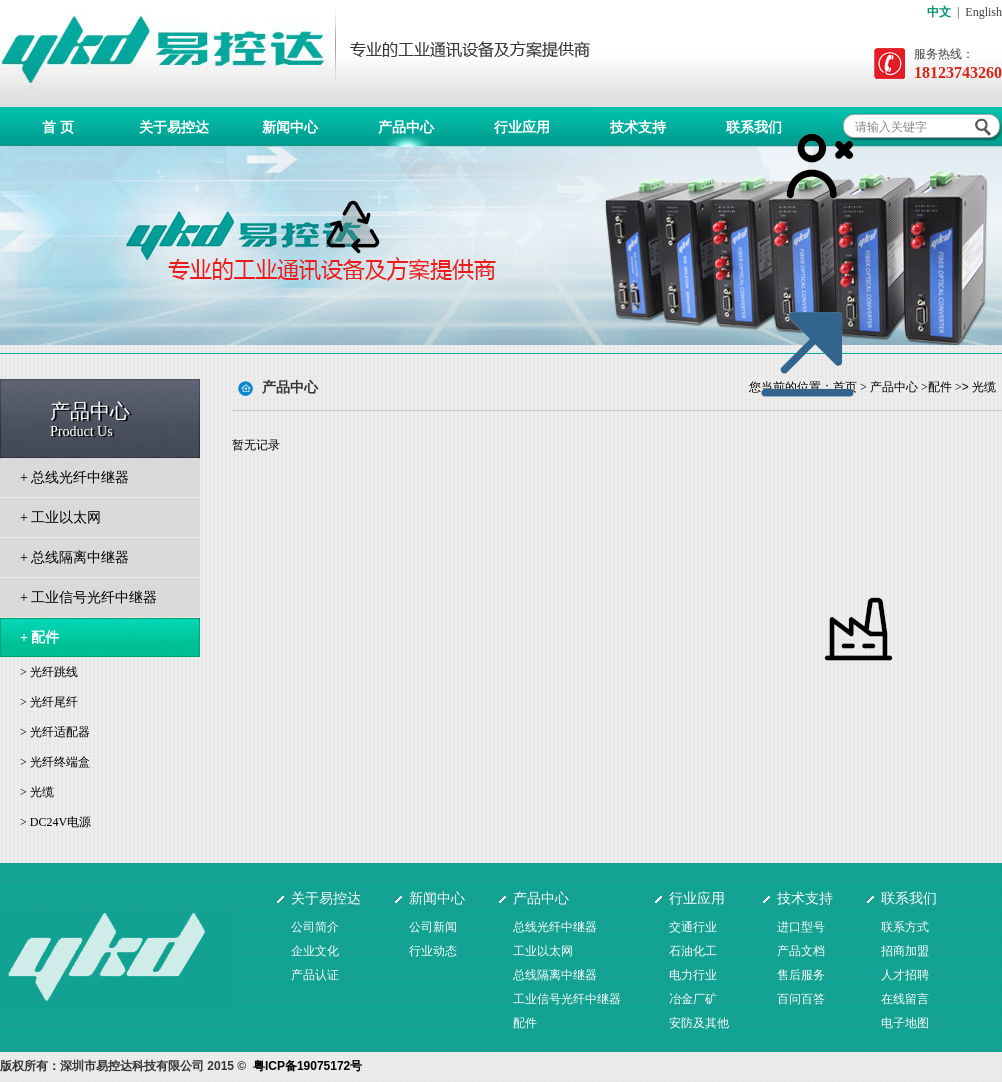 This screenshot has width=1002, height=1082. Describe the element at coordinates (858, 631) in the screenshot. I see `view manufacturing or production facilities` at that location.